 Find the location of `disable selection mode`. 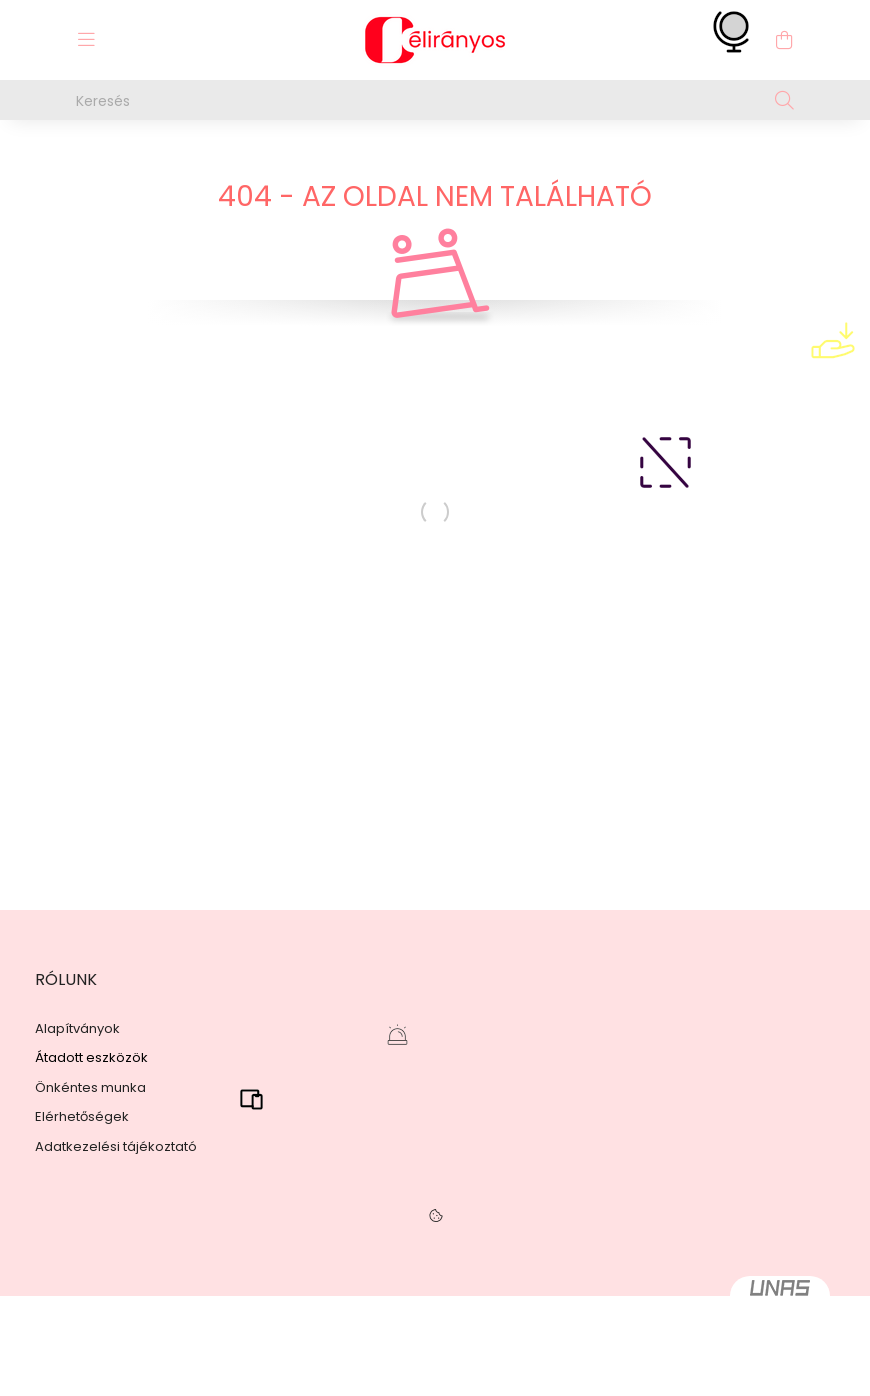

disable selection mode is located at coordinates (665, 462).